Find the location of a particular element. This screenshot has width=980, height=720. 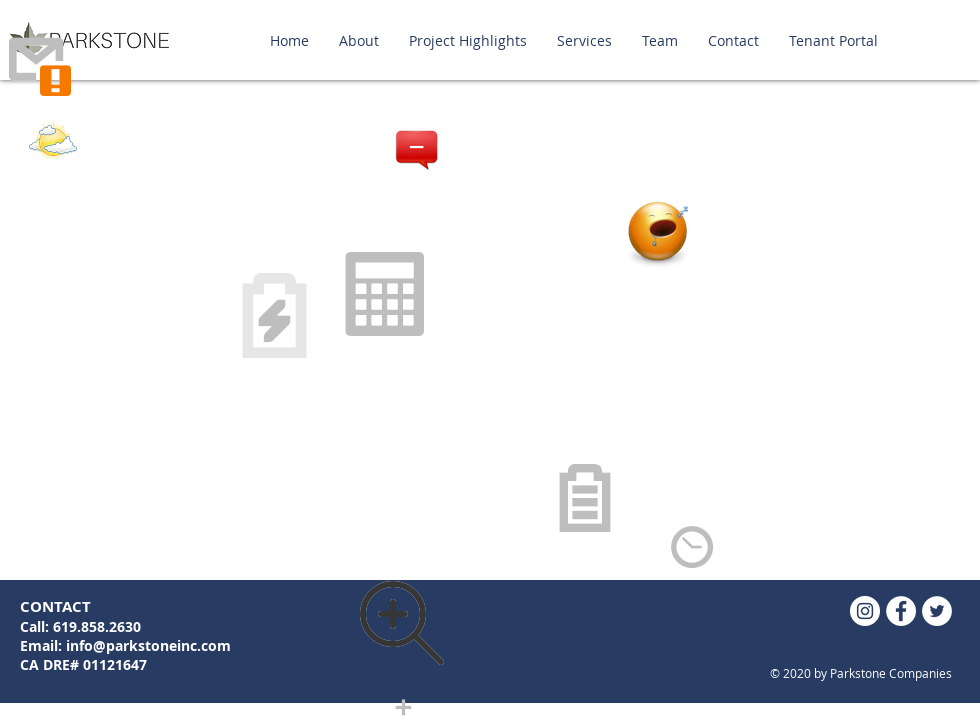

indicates partly cloudy weather conditions is located at coordinates (53, 142).